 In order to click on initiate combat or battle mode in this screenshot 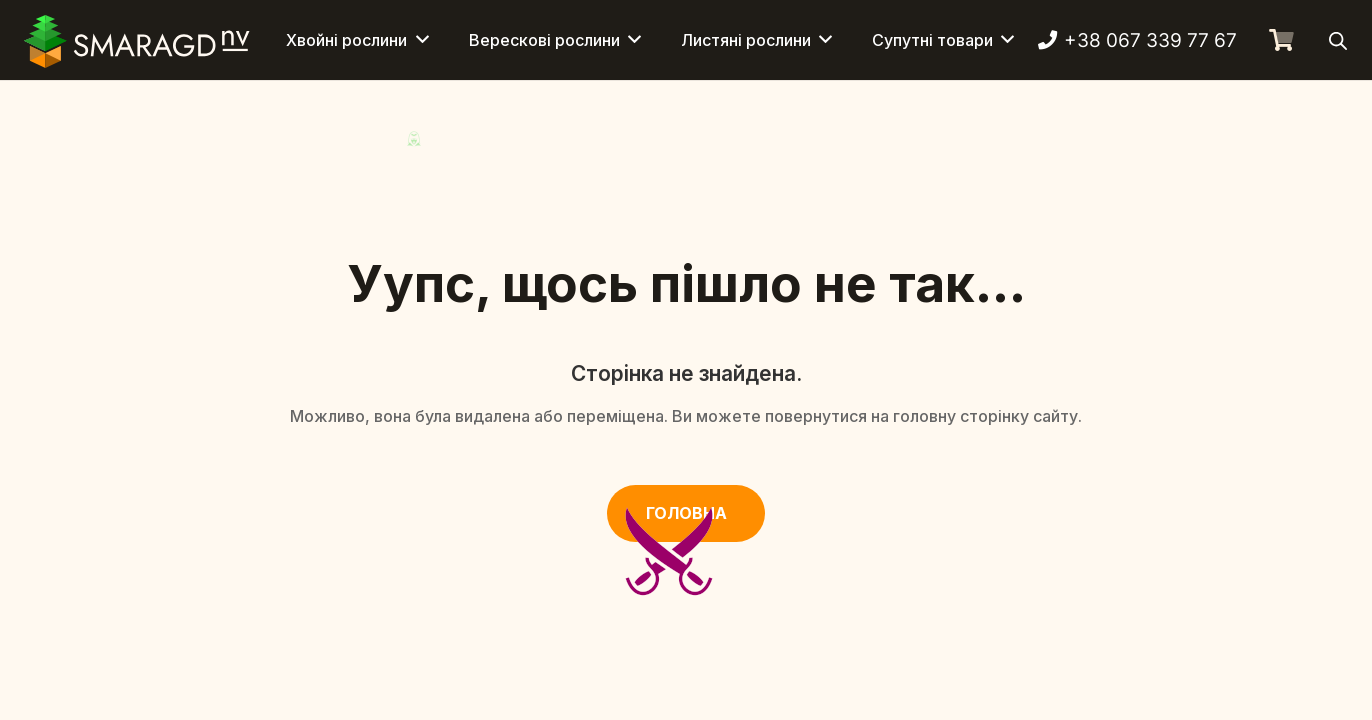, I will do `click(669, 551)`.